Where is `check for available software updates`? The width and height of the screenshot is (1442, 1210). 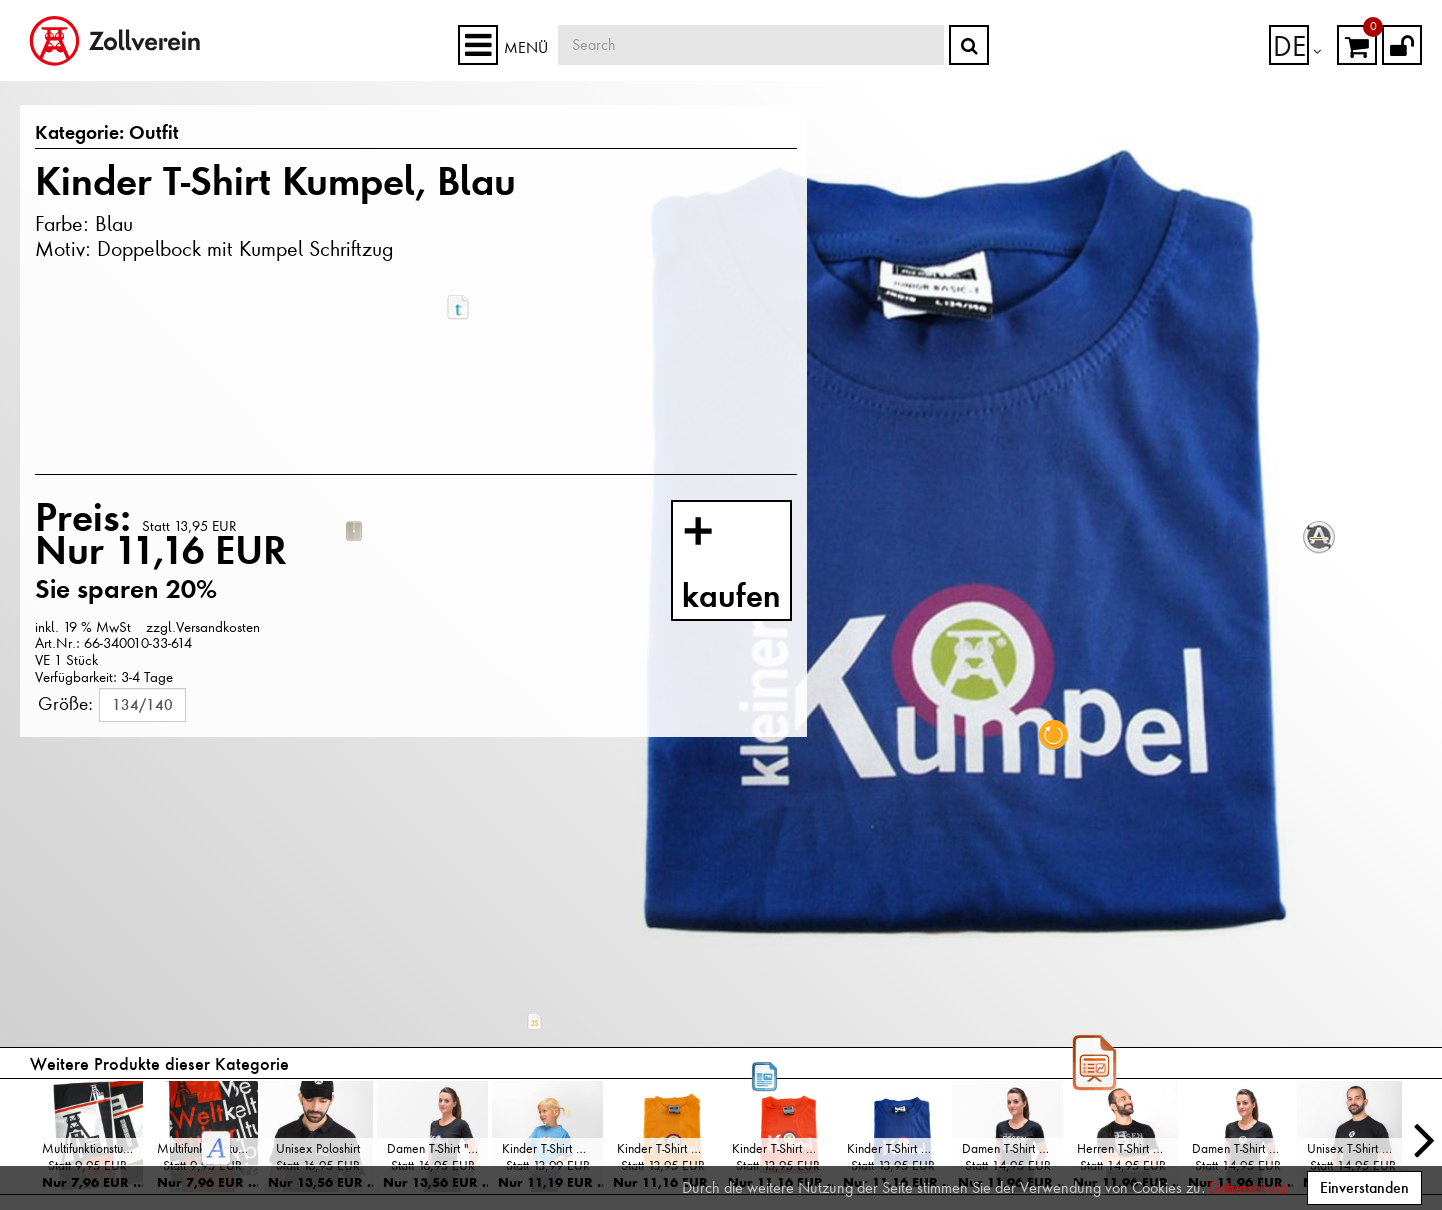
check for available software updates is located at coordinates (1319, 537).